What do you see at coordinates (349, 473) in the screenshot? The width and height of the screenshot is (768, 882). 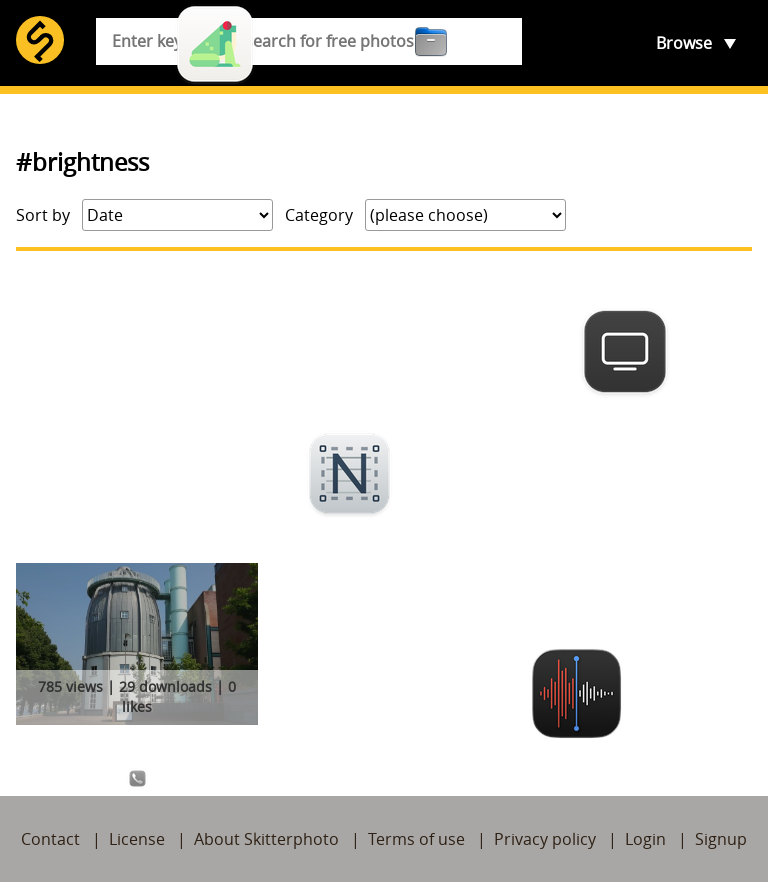 I see `open nota text editor app` at bounding box center [349, 473].